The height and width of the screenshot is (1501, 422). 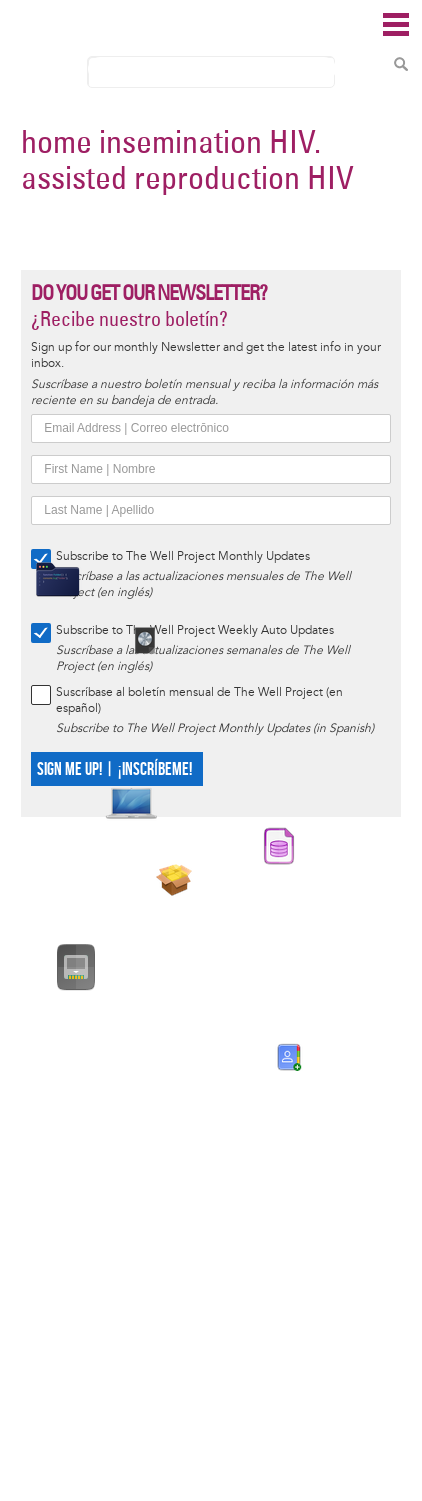 I want to click on add a new contact to your address book, so click(x=289, y=1057).